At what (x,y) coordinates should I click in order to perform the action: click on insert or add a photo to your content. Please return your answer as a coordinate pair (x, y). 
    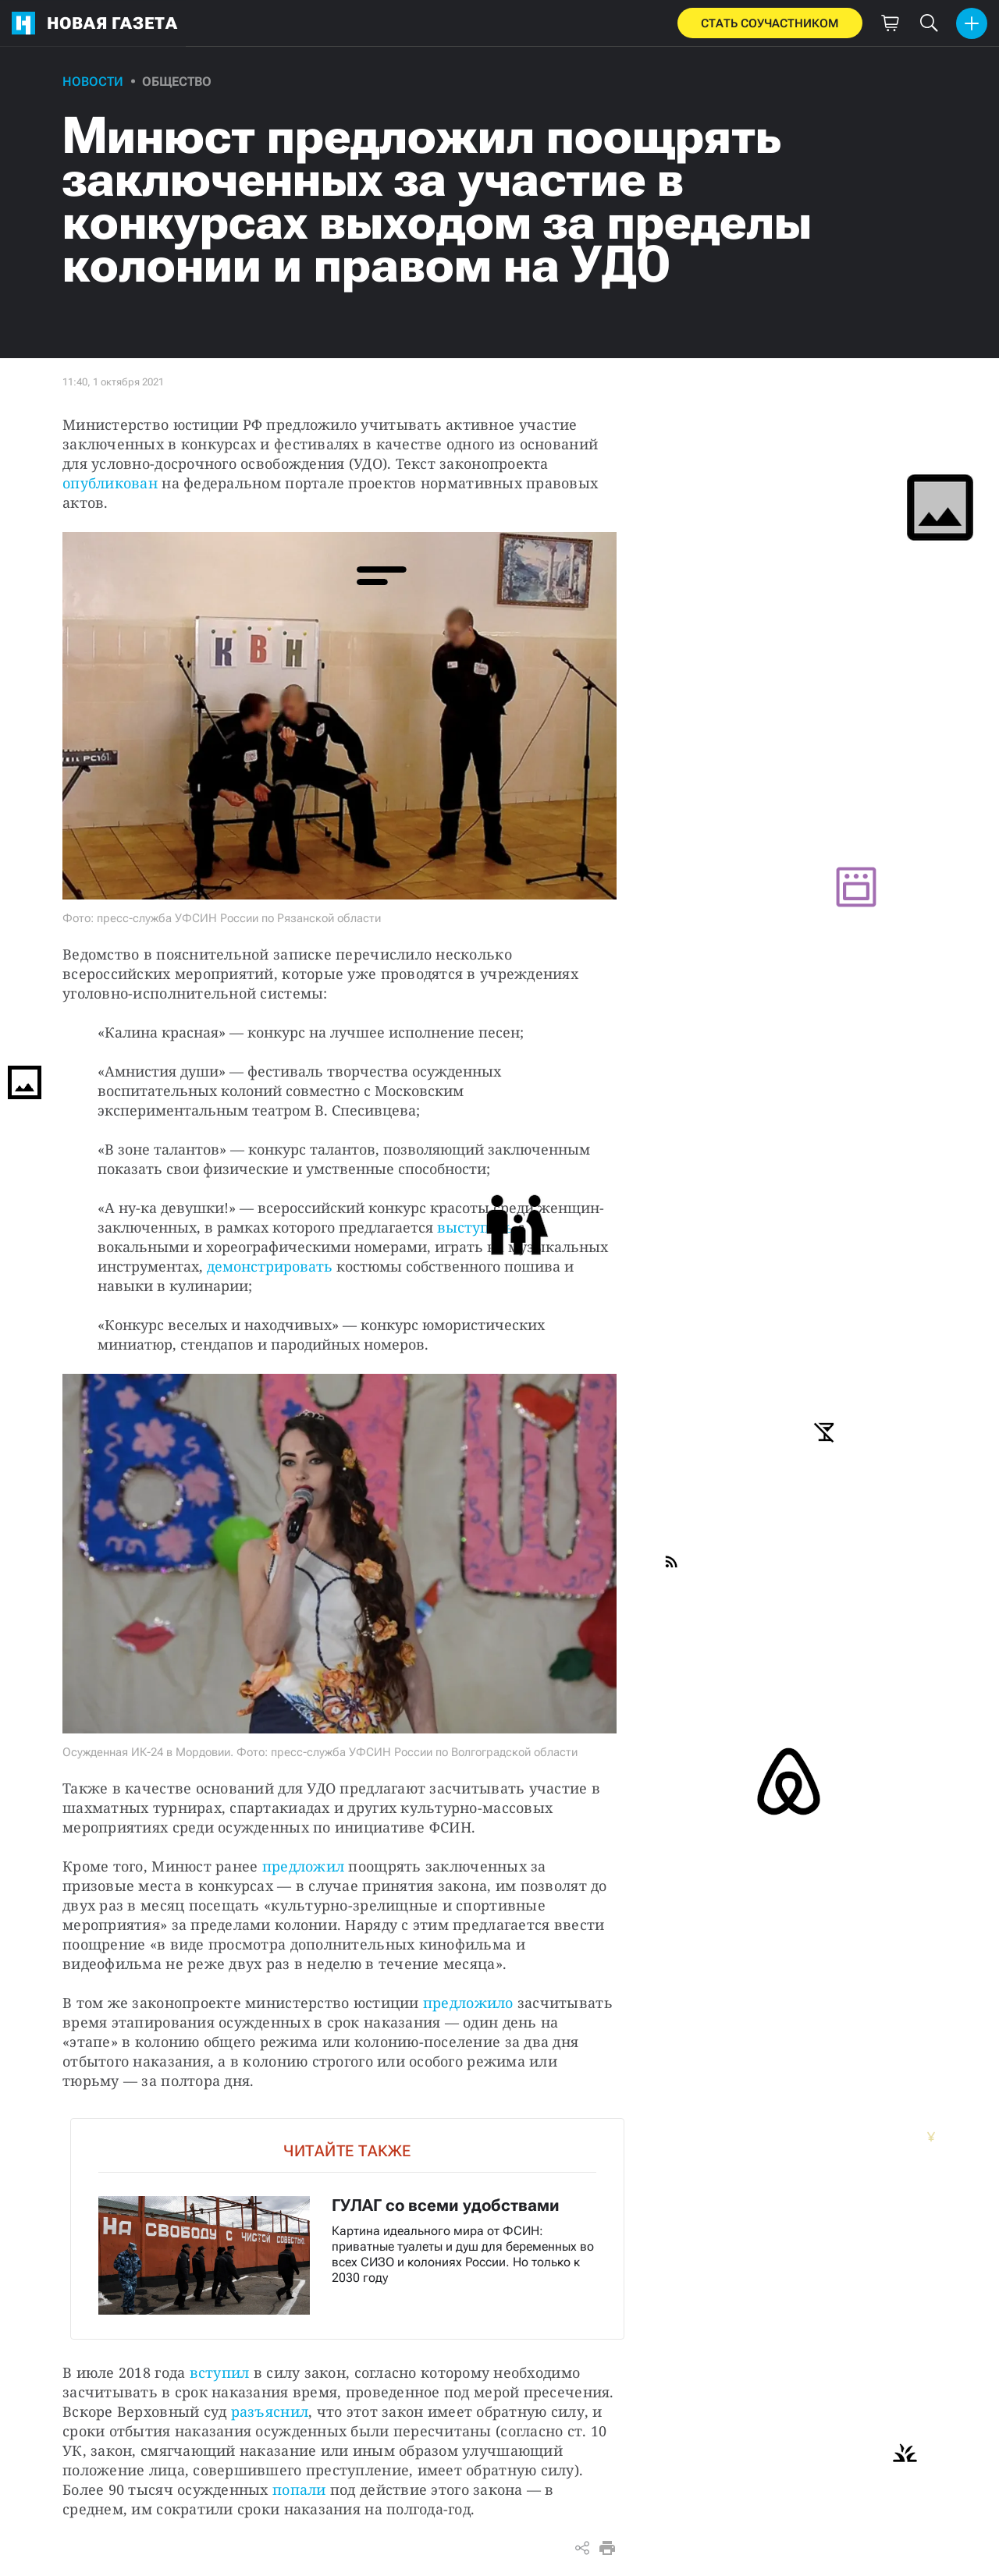
    Looking at the image, I should click on (940, 507).